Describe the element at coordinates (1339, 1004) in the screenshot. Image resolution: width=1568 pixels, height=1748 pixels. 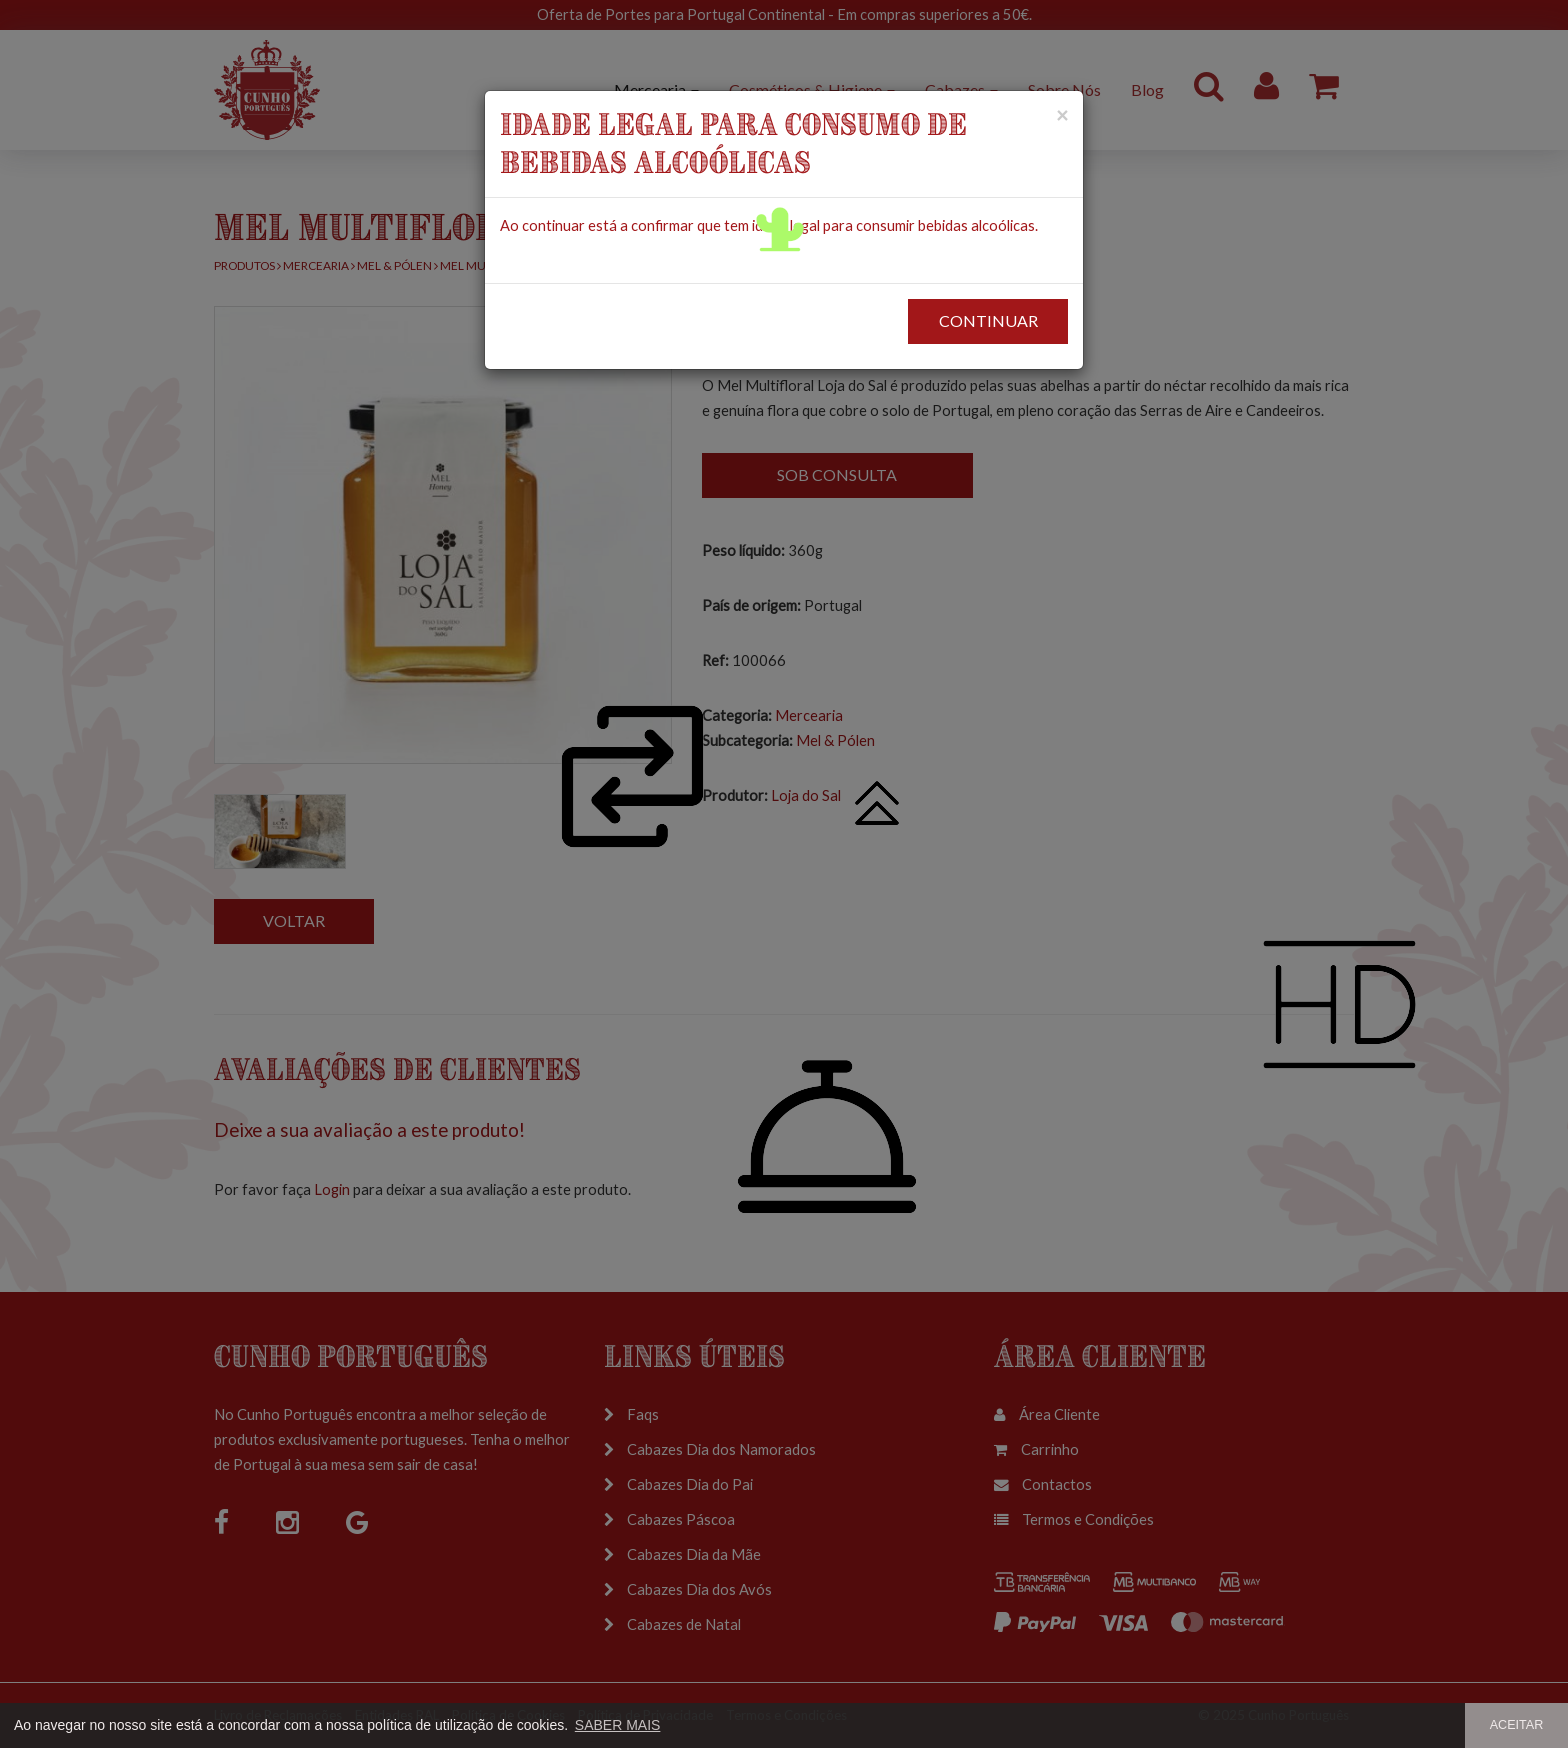
I see `switch to high-definition video quality` at that location.